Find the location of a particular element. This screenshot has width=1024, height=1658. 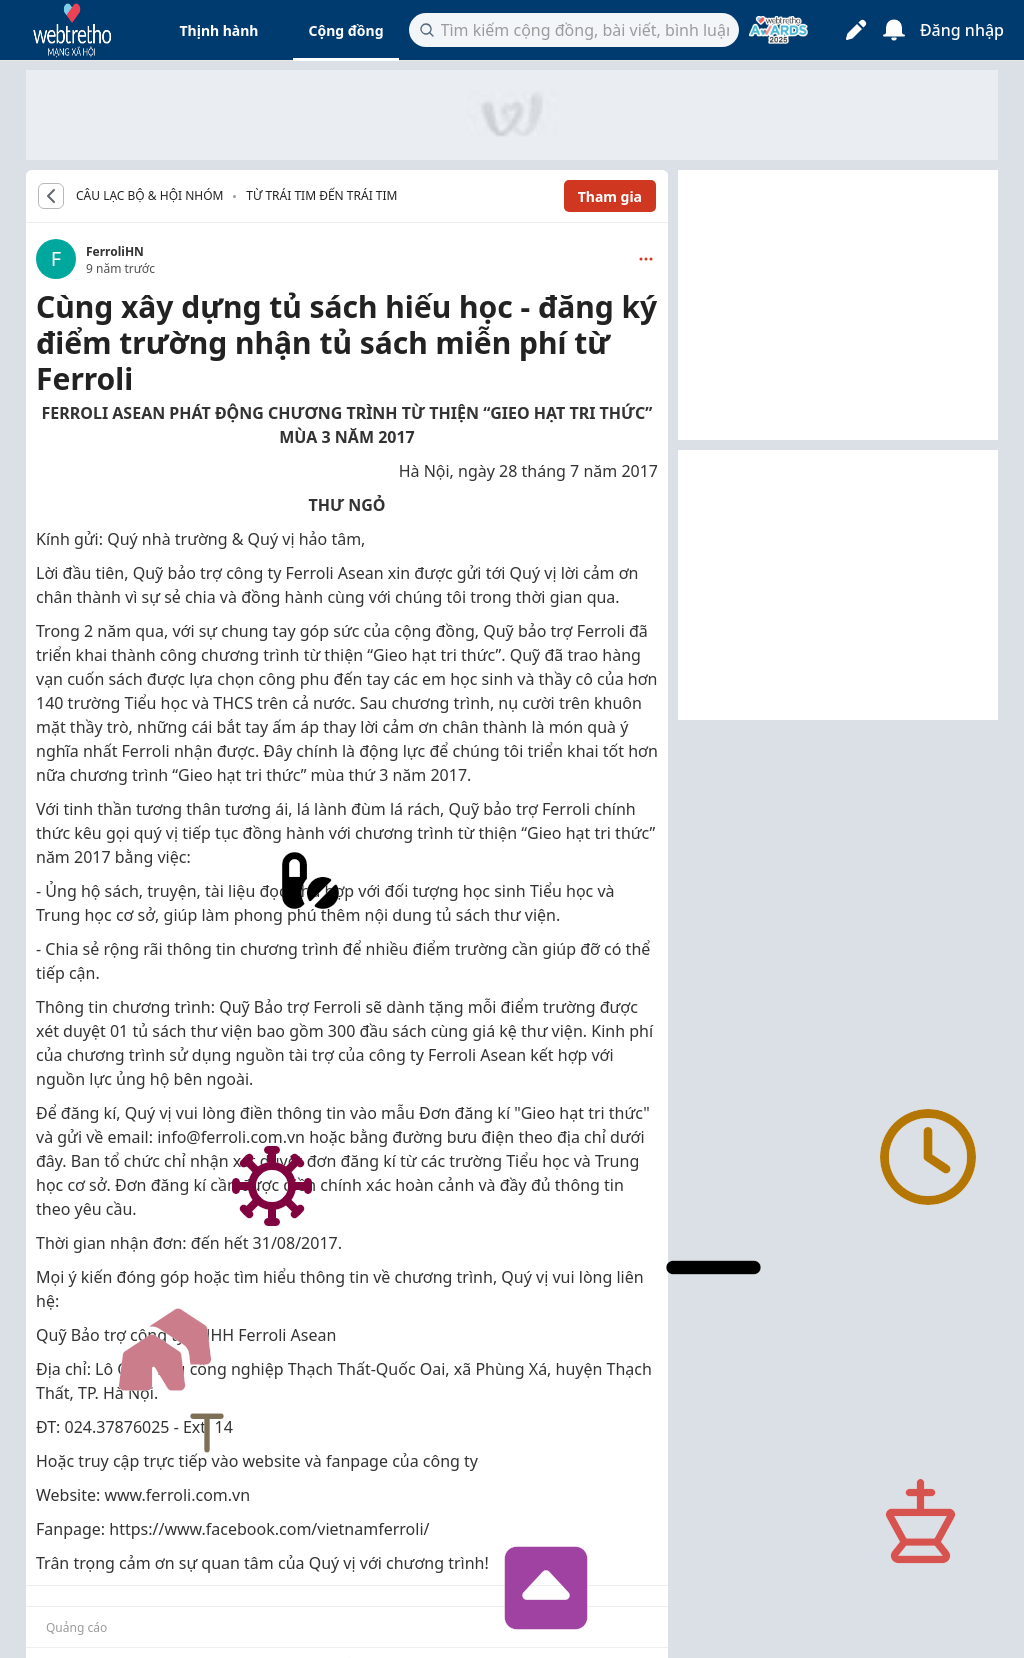

represents the king piece in a chess game is located at coordinates (920, 1523).